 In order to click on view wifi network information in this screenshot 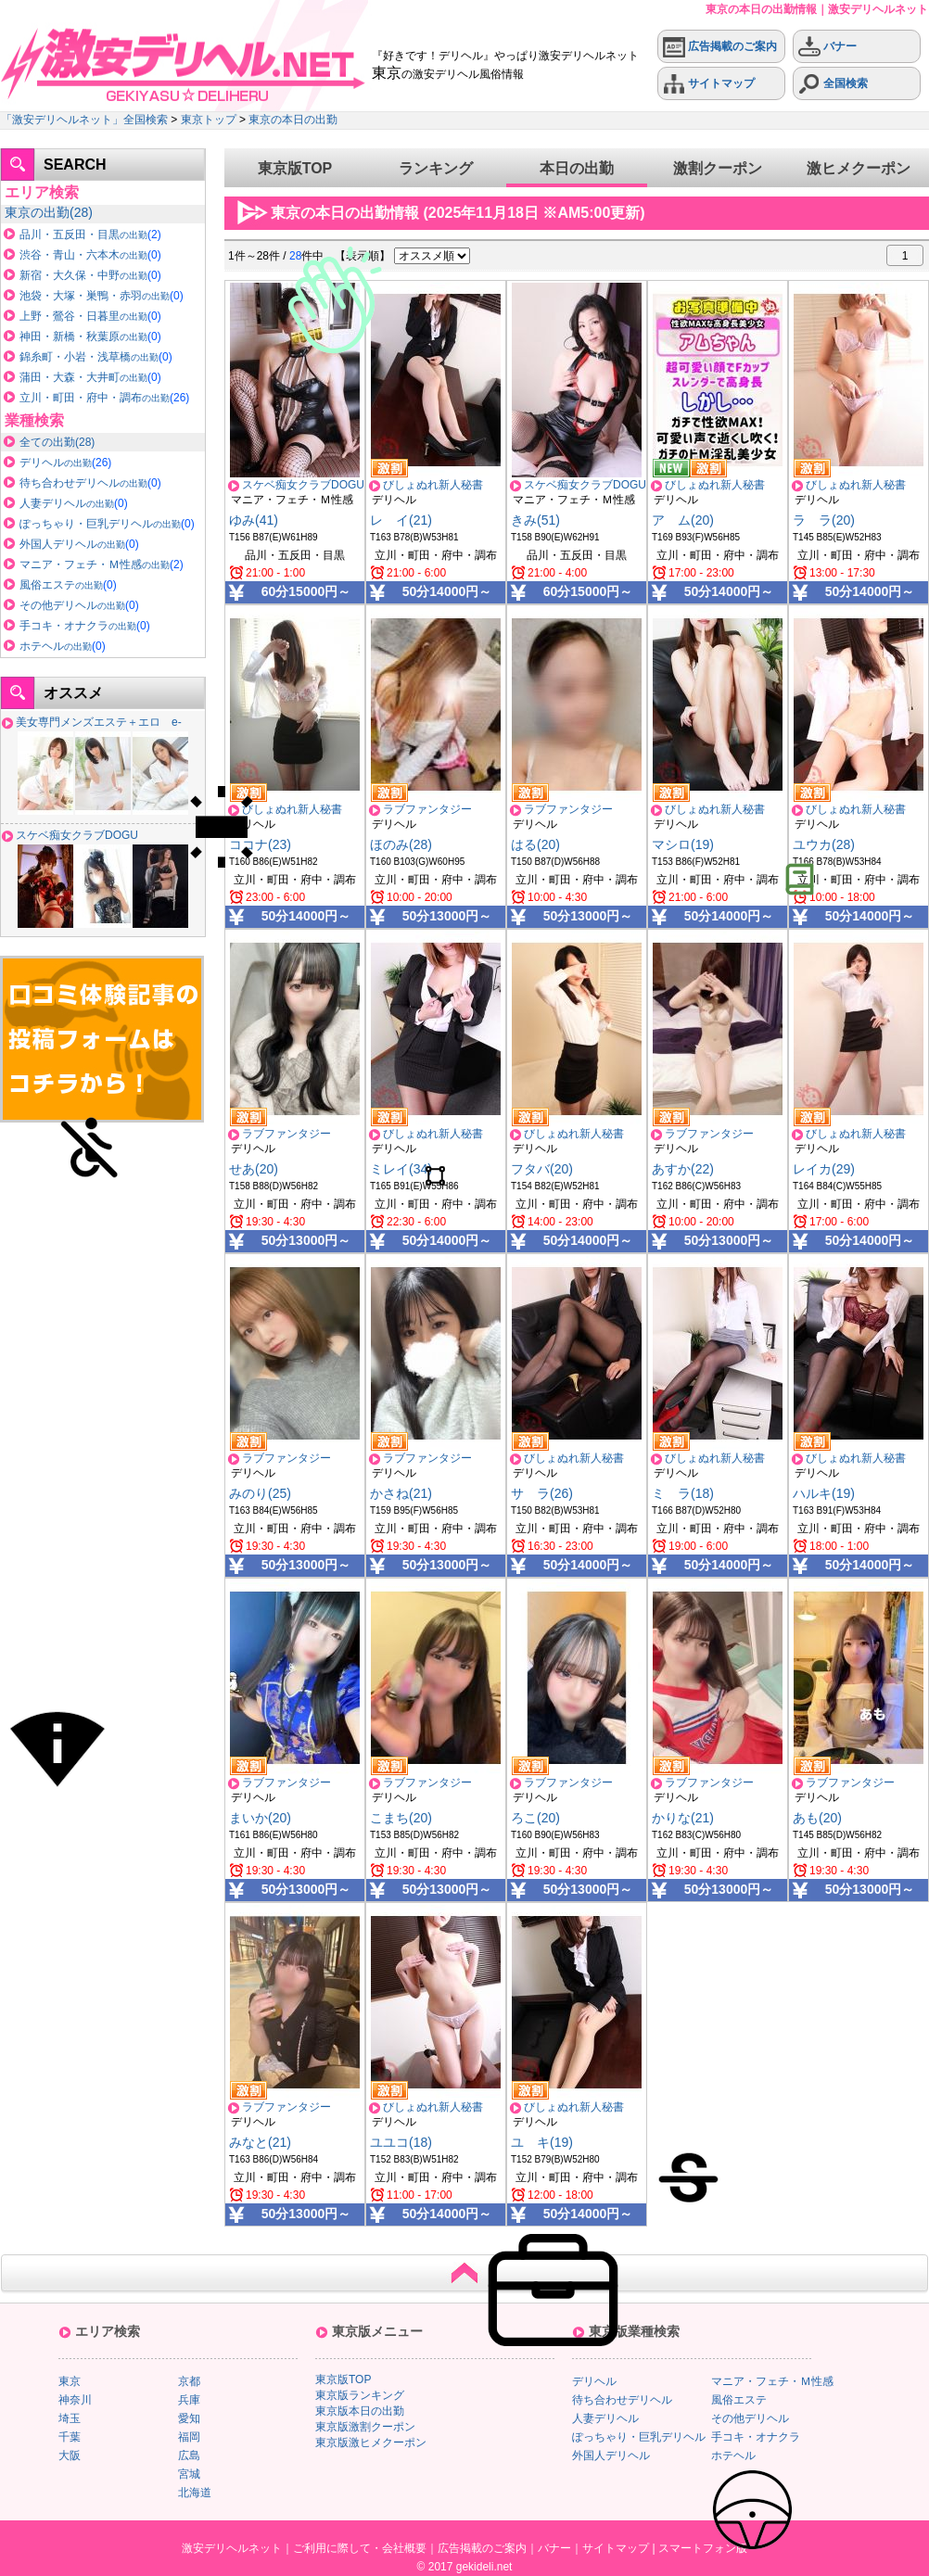, I will do `click(57, 1747)`.